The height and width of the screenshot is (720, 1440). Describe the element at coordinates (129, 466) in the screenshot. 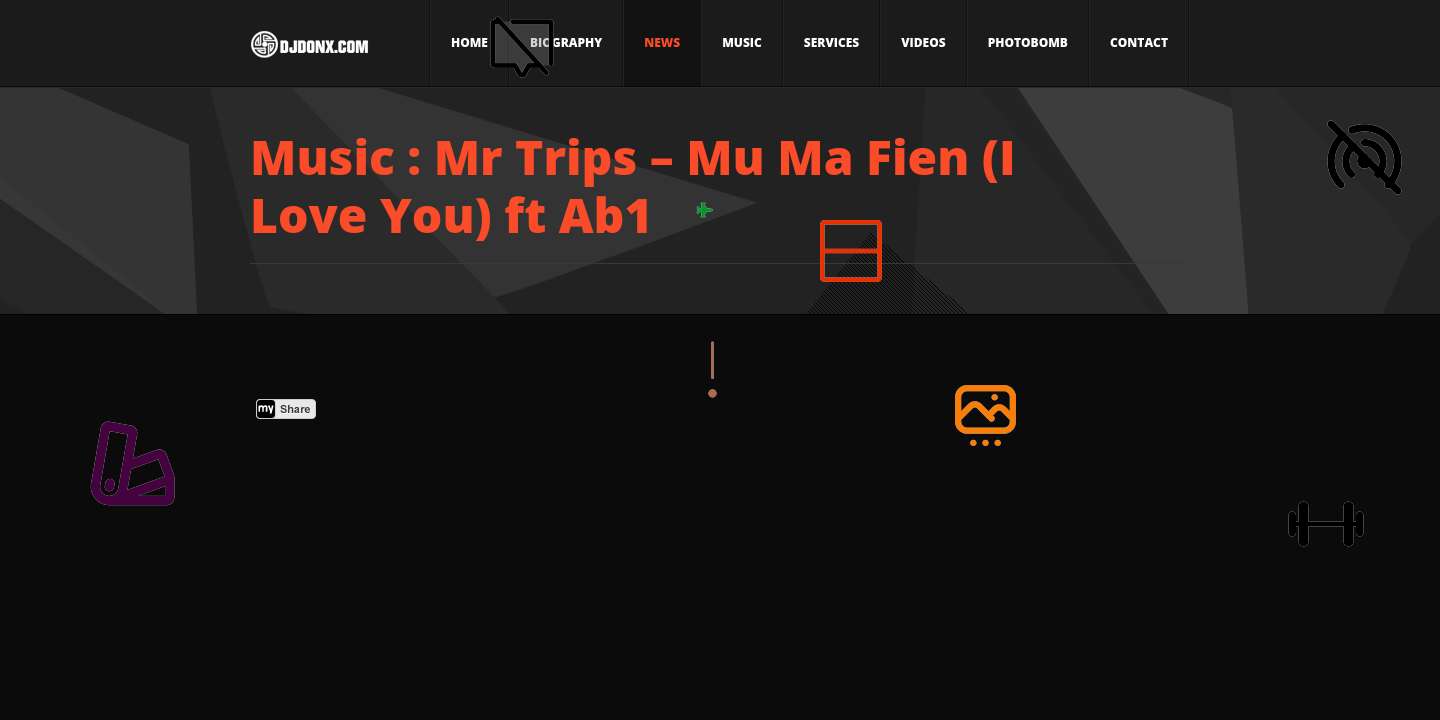

I see `open color palette or theme options` at that location.